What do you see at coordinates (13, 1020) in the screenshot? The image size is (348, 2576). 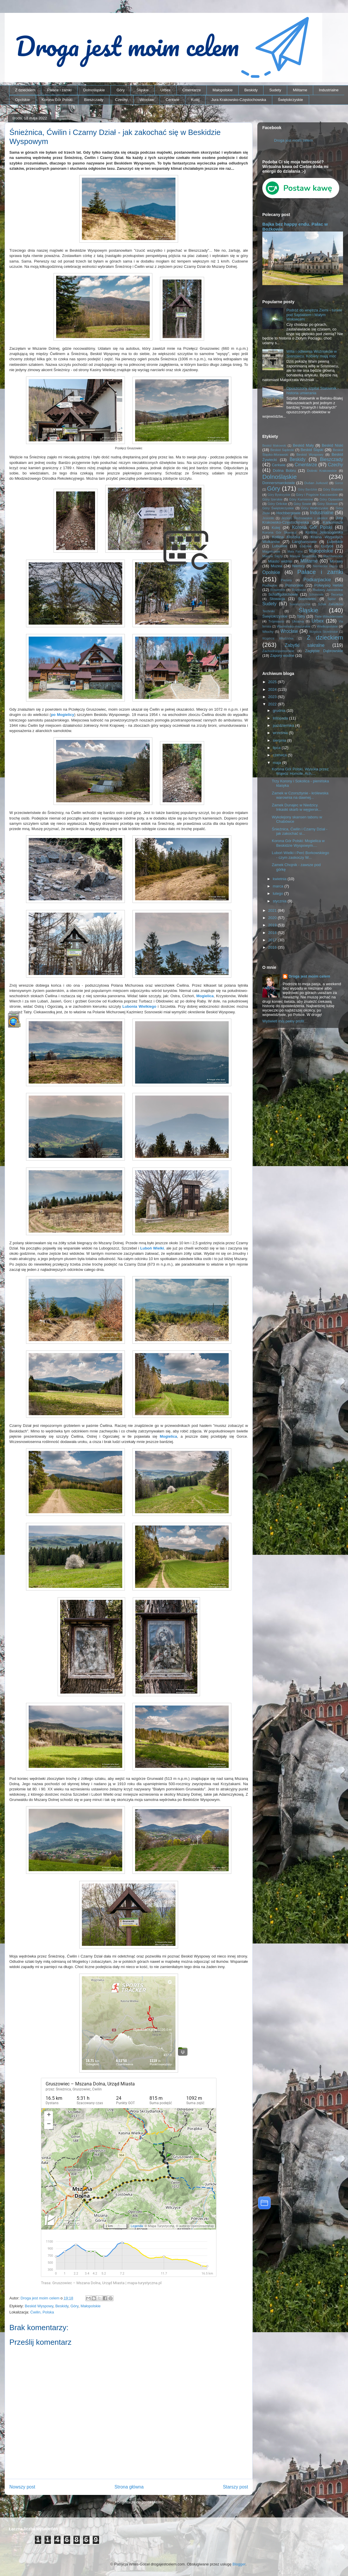 I see `locked RAID 0 storage array` at bounding box center [13, 1020].